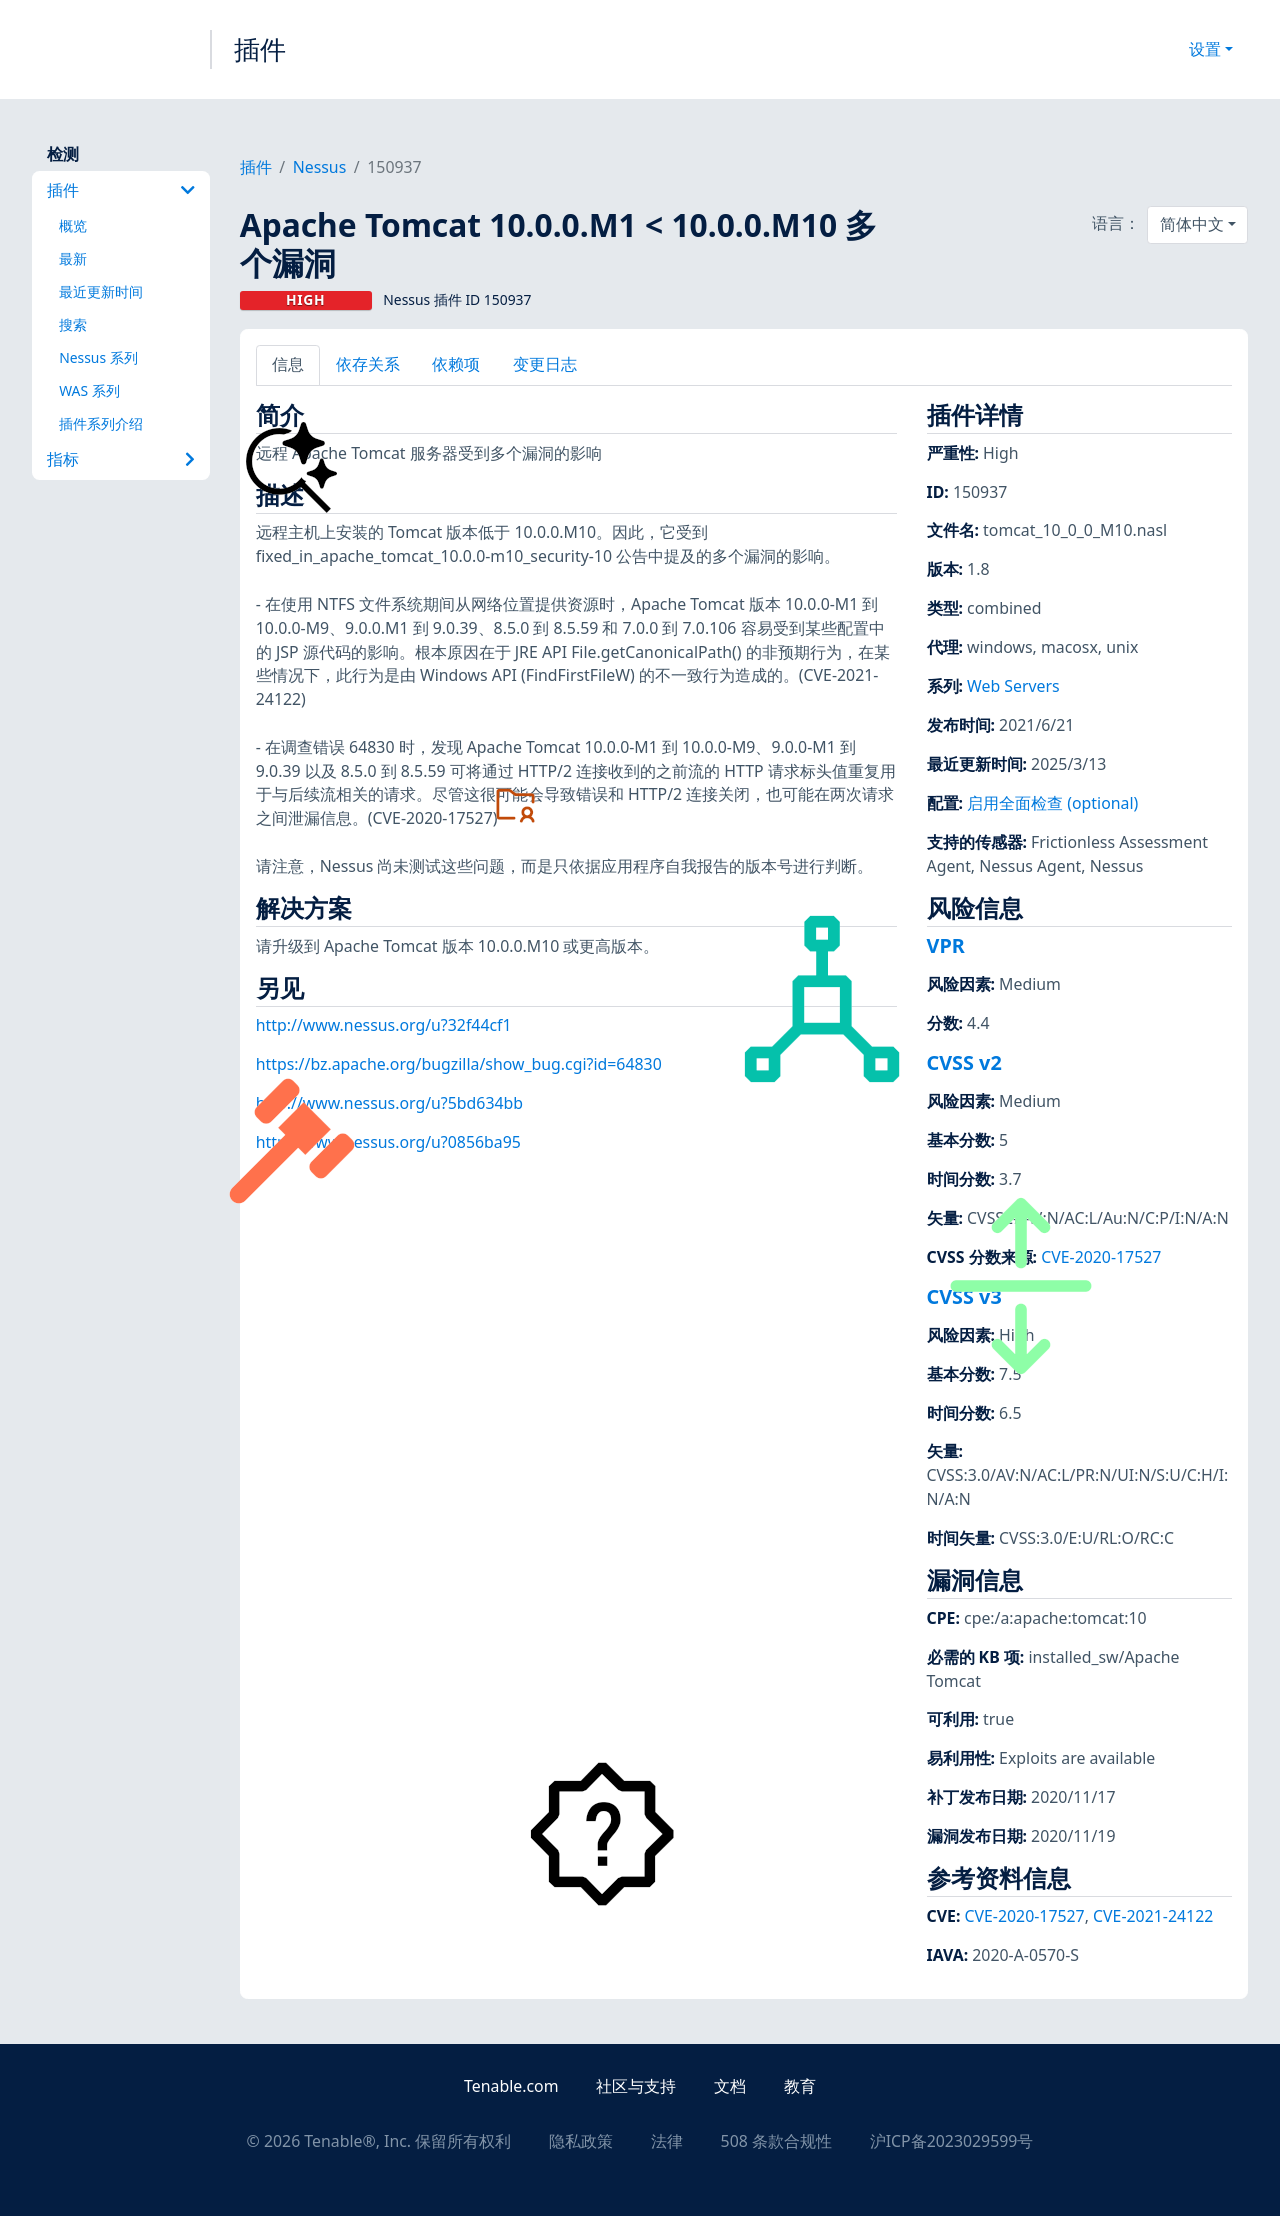  I want to click on access legal or court-related information, so click(288, 1145).